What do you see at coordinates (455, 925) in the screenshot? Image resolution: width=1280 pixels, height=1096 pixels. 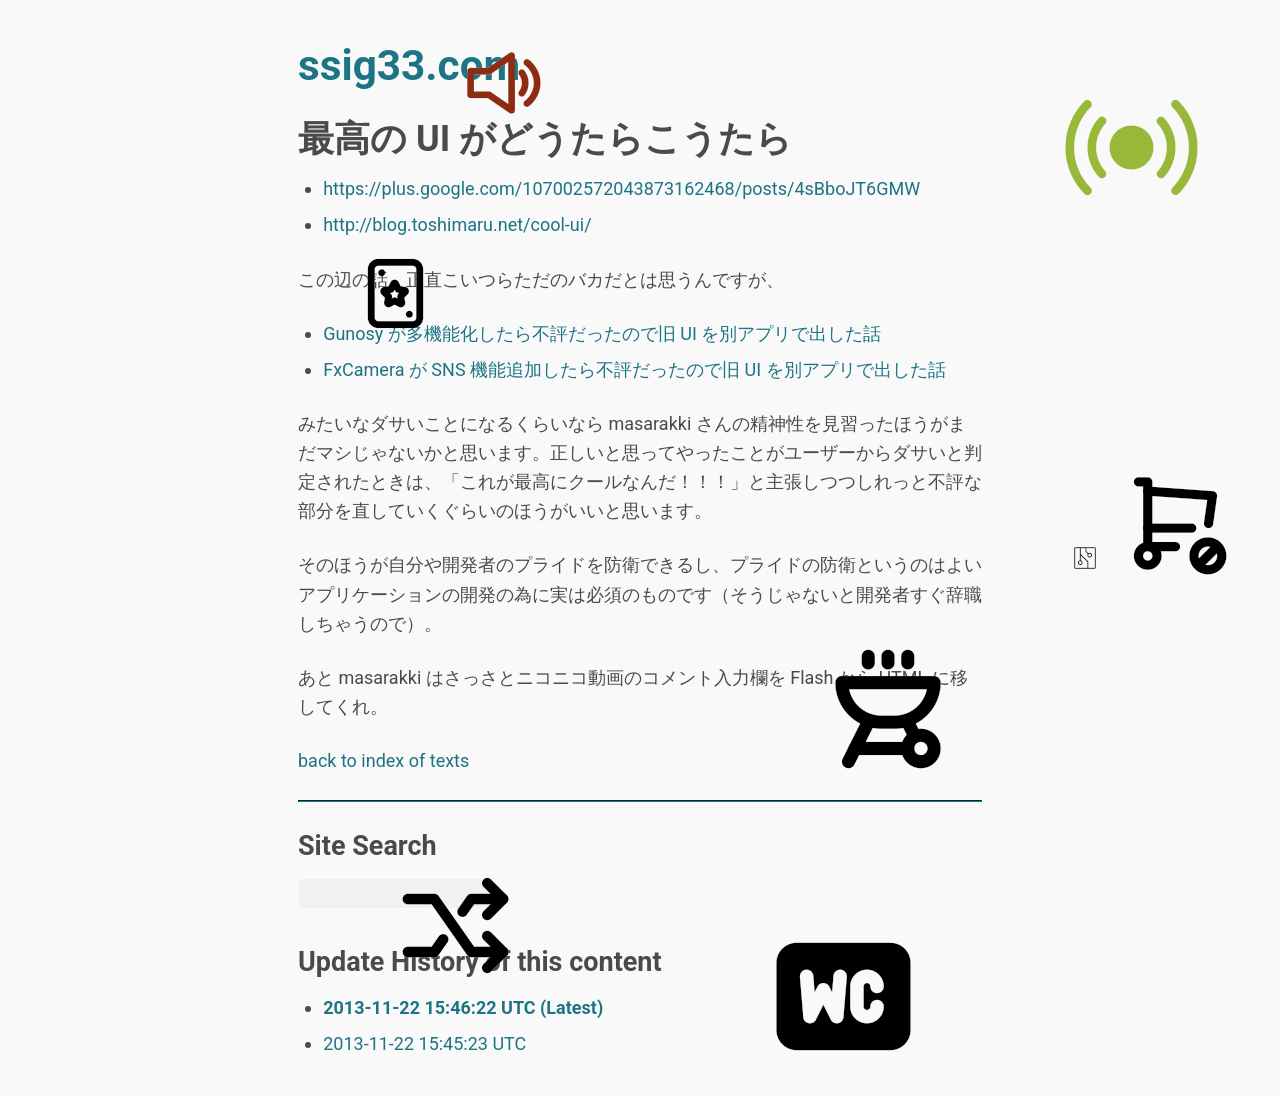 I see `shuffle or randomize content` at bounding box center [455, 925].